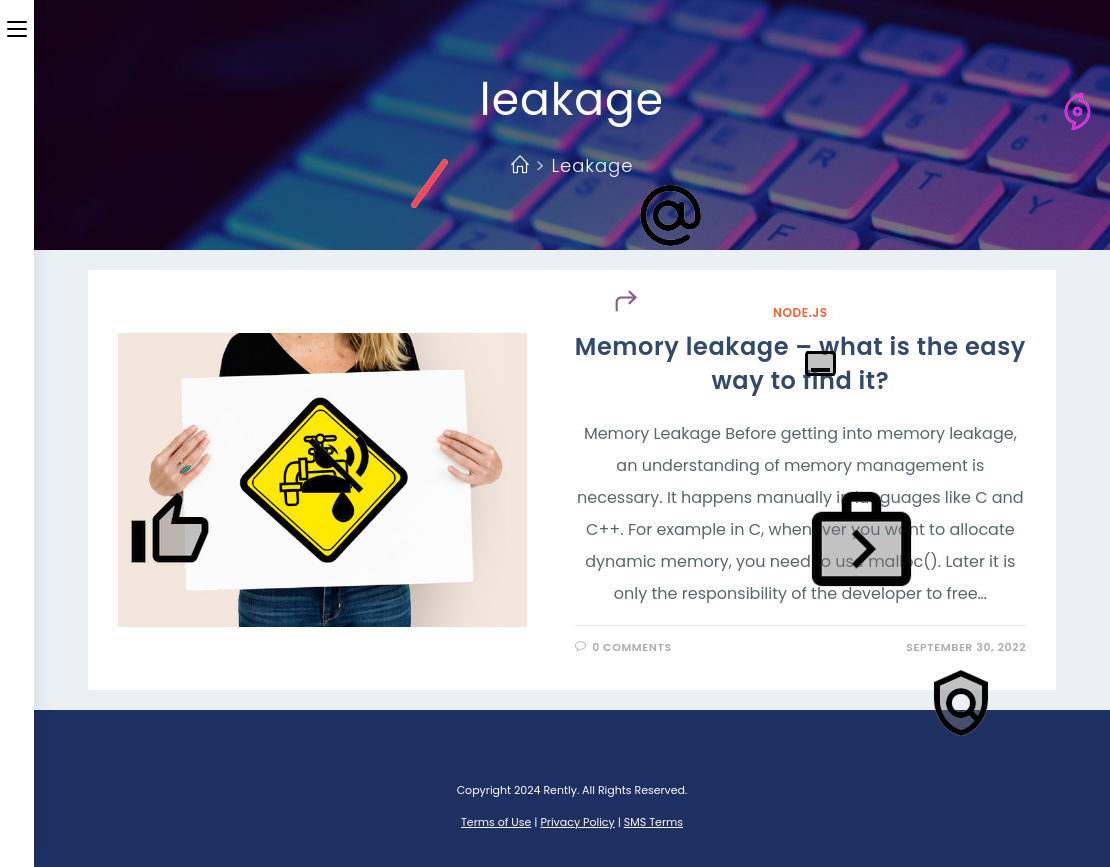 This screenshot has width=1110, height=867. Describe the element at coordinates (335, 465) in the screenshot. I see `mute voiceover or text-to-speech` at that location.